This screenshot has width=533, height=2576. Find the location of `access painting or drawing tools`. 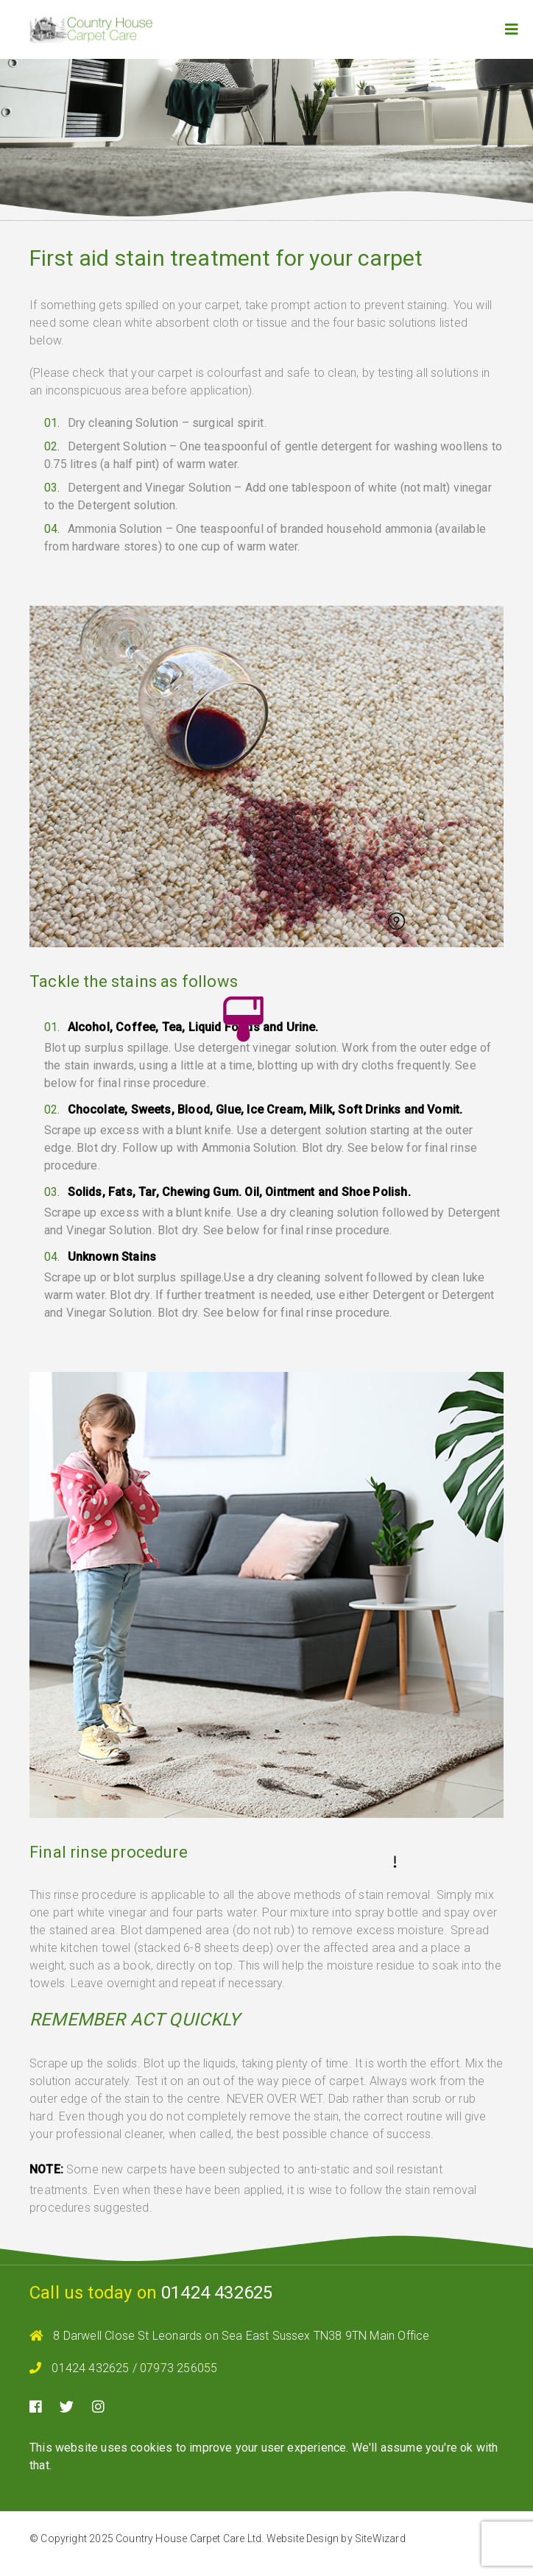

access painting or drawing tools is located at coordinates (243, 1018).